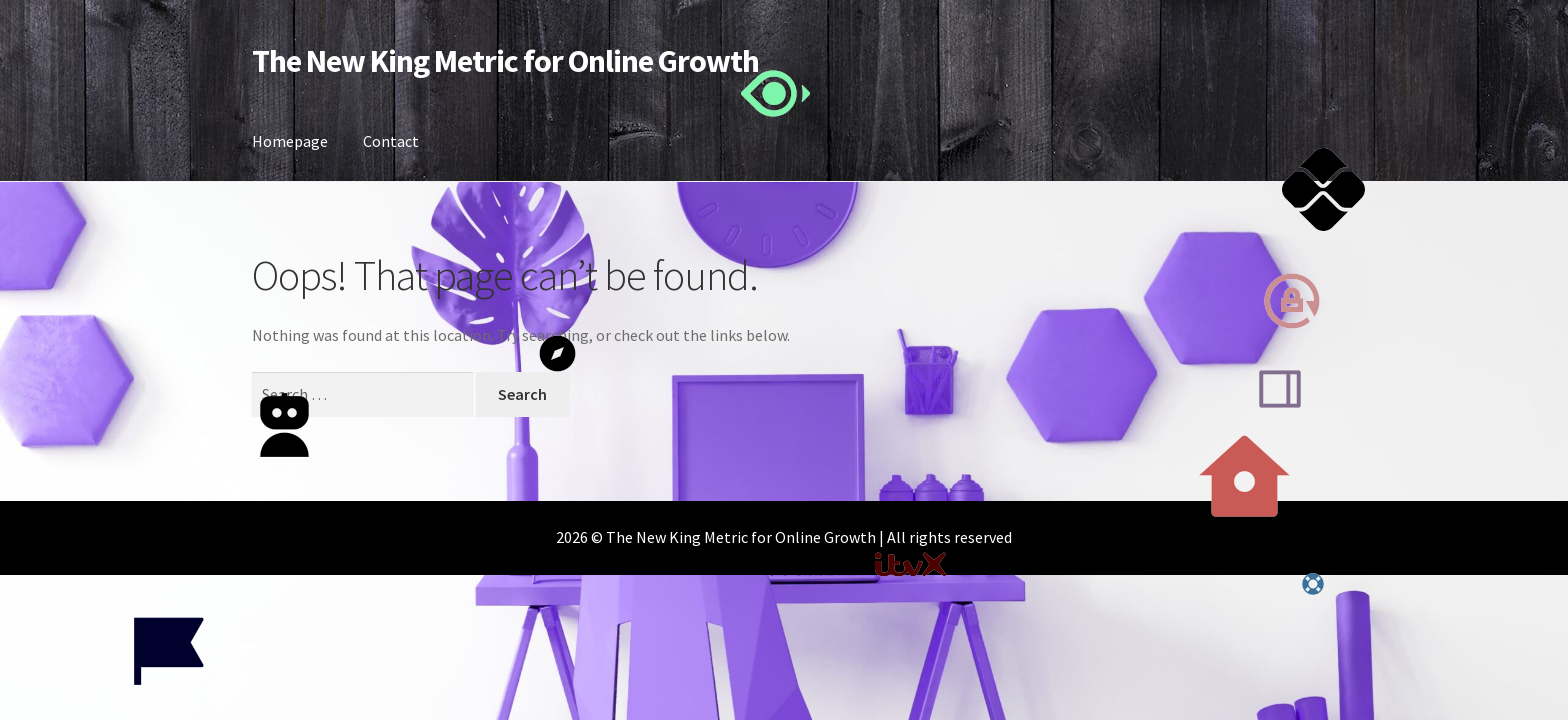 This screenshot has width=1568, height=720. Describe the element at coordinates (557, 353) in the screenshot. I see `open navigation or compass app` at that location.